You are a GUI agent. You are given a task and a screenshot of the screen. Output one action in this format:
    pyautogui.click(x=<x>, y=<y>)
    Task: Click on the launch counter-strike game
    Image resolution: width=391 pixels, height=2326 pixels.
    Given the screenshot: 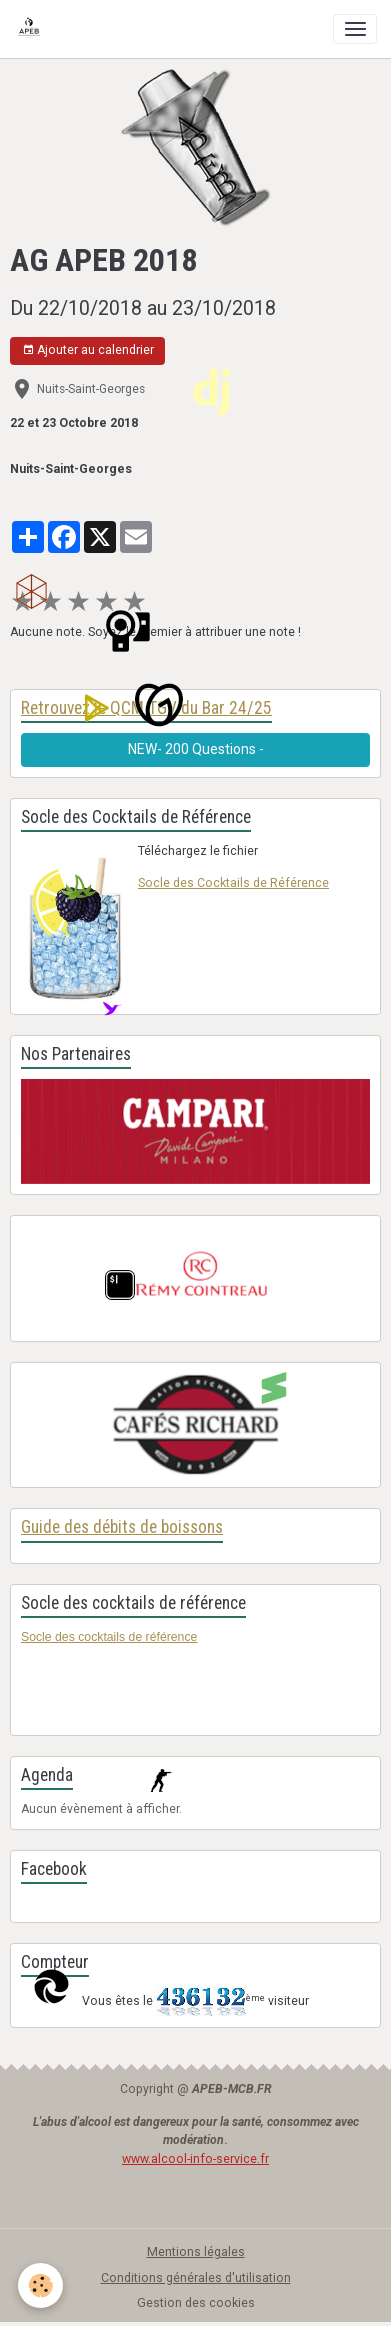 What is the action you would take?
    pyautogui.click(x=161, y=1780)
    